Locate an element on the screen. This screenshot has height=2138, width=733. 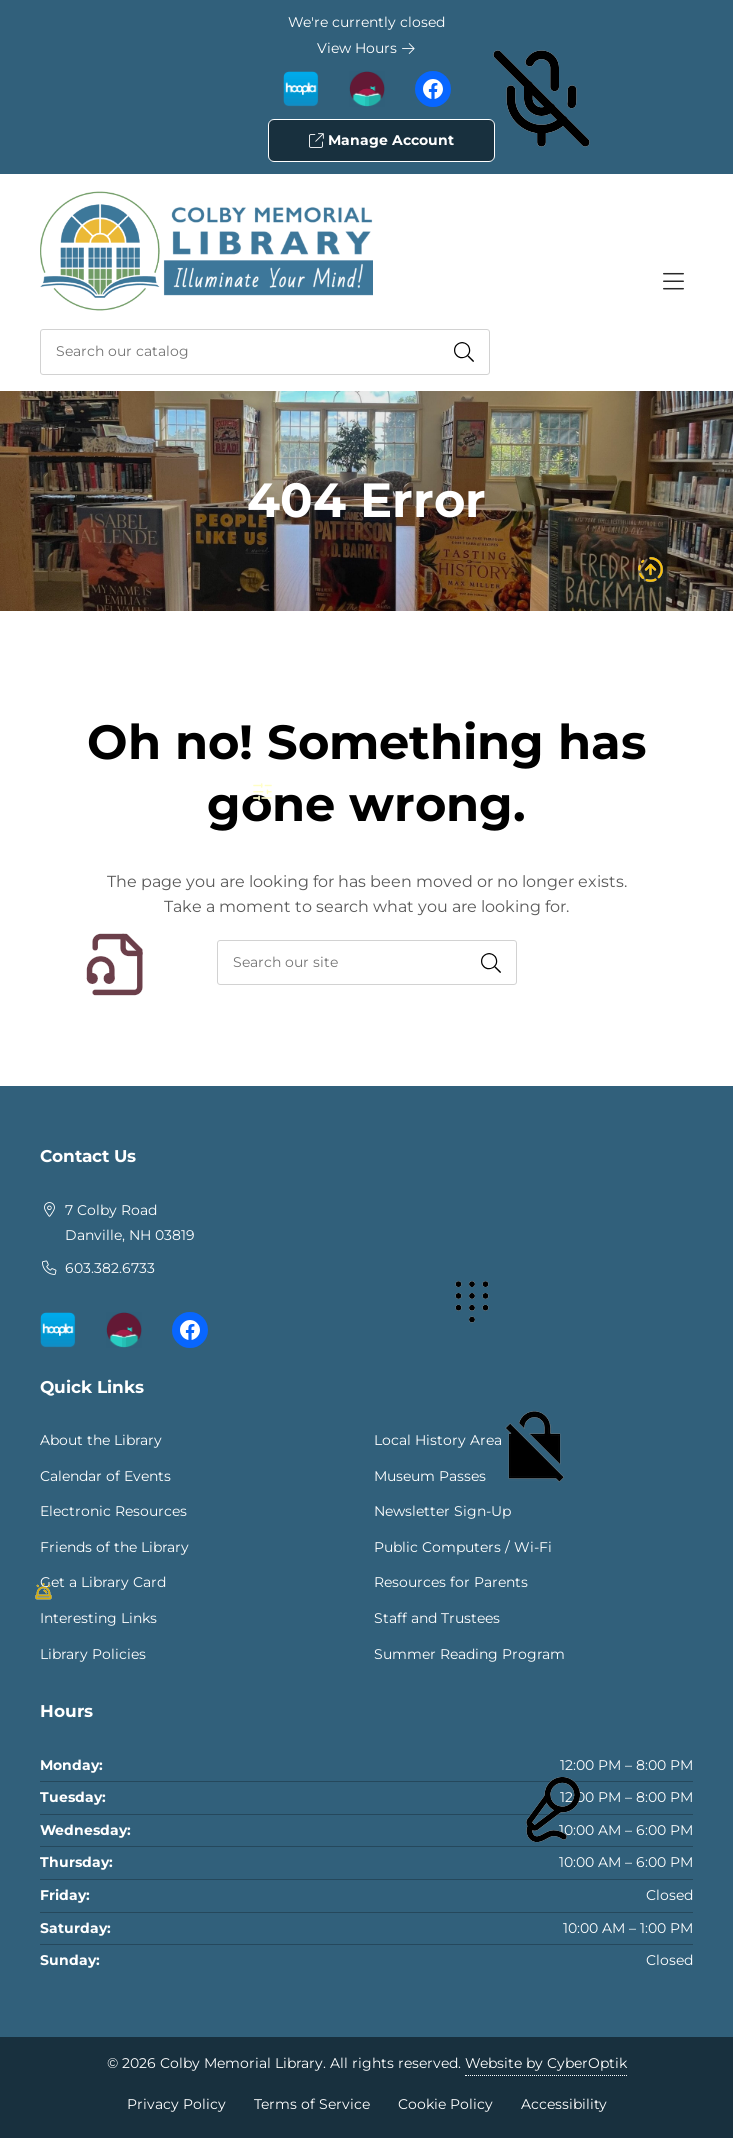
adjust settings or preferences is located at coordinates (262, 791).